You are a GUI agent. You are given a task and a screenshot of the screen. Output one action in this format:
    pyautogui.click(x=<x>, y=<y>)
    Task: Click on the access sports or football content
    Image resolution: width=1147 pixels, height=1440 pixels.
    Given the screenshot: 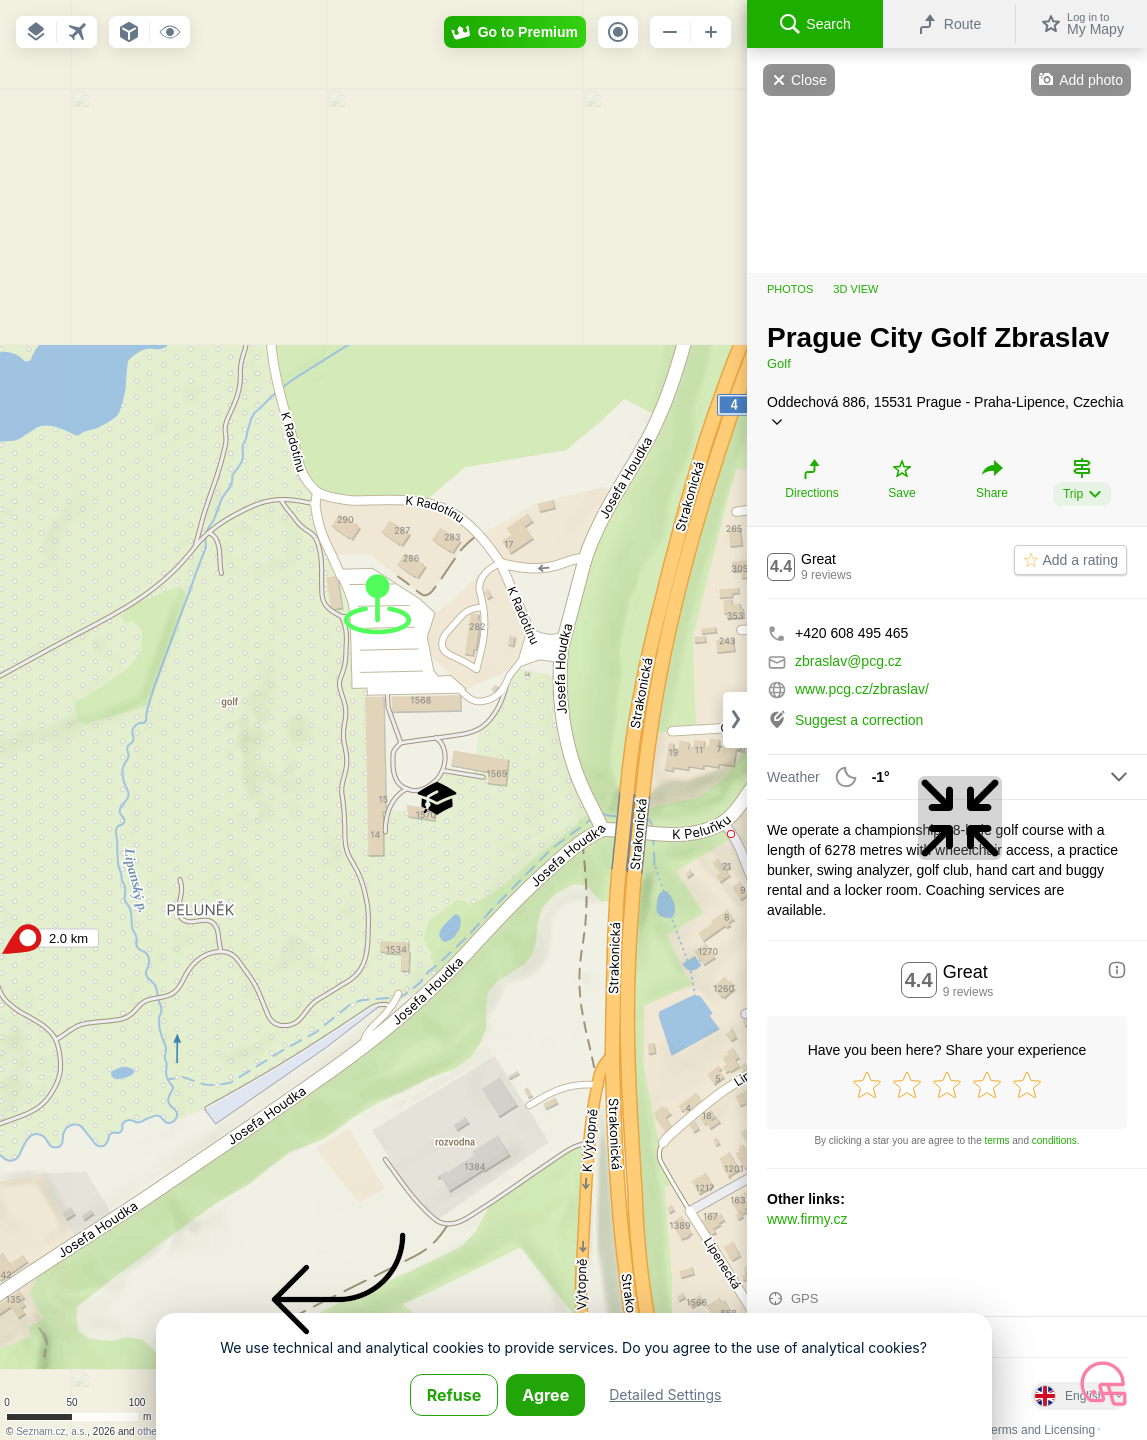 What is the action you would take?
    pyautogui.click(x=1103, y=1384)
    